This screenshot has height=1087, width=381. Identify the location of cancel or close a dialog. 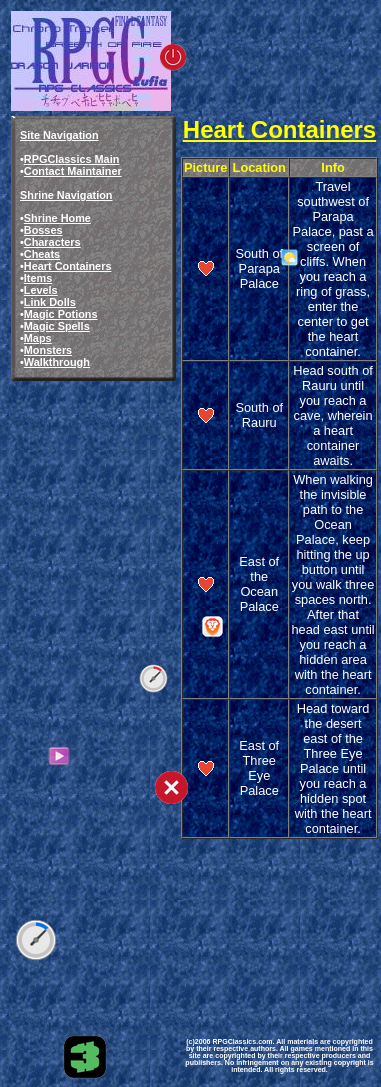
(171, 787).